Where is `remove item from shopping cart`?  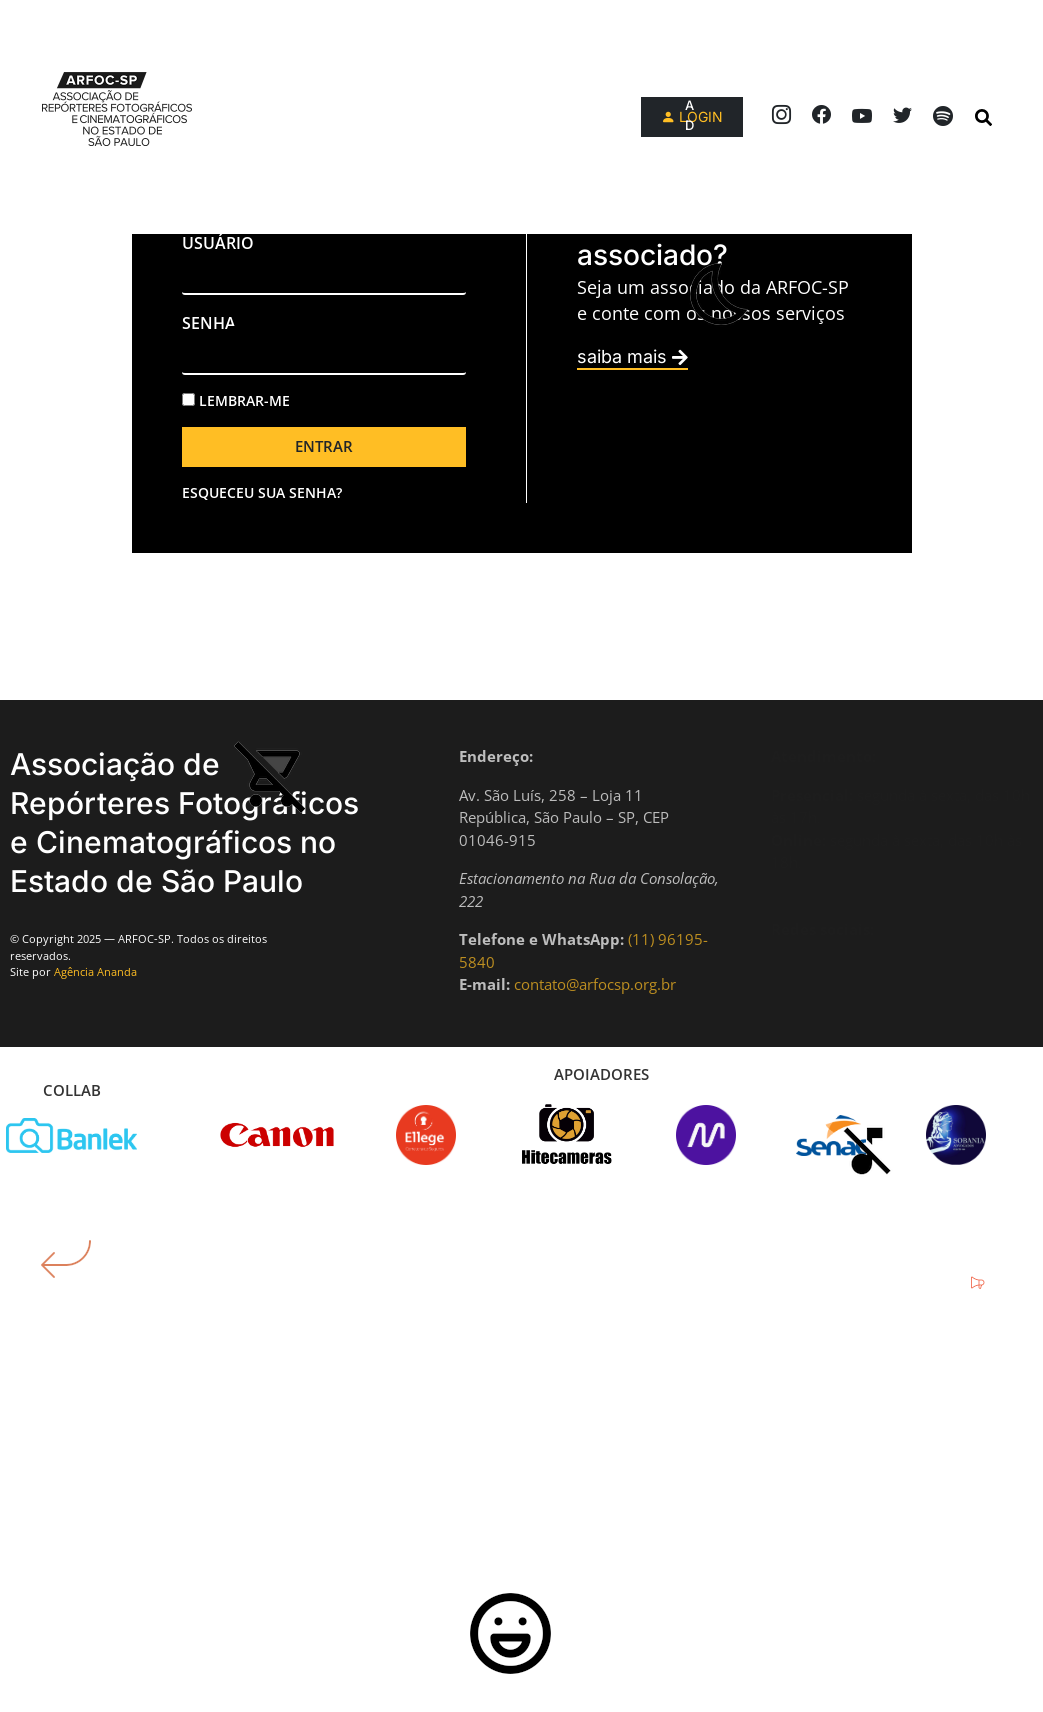 remove item from shopping cart is located at coordinates (271, 775).